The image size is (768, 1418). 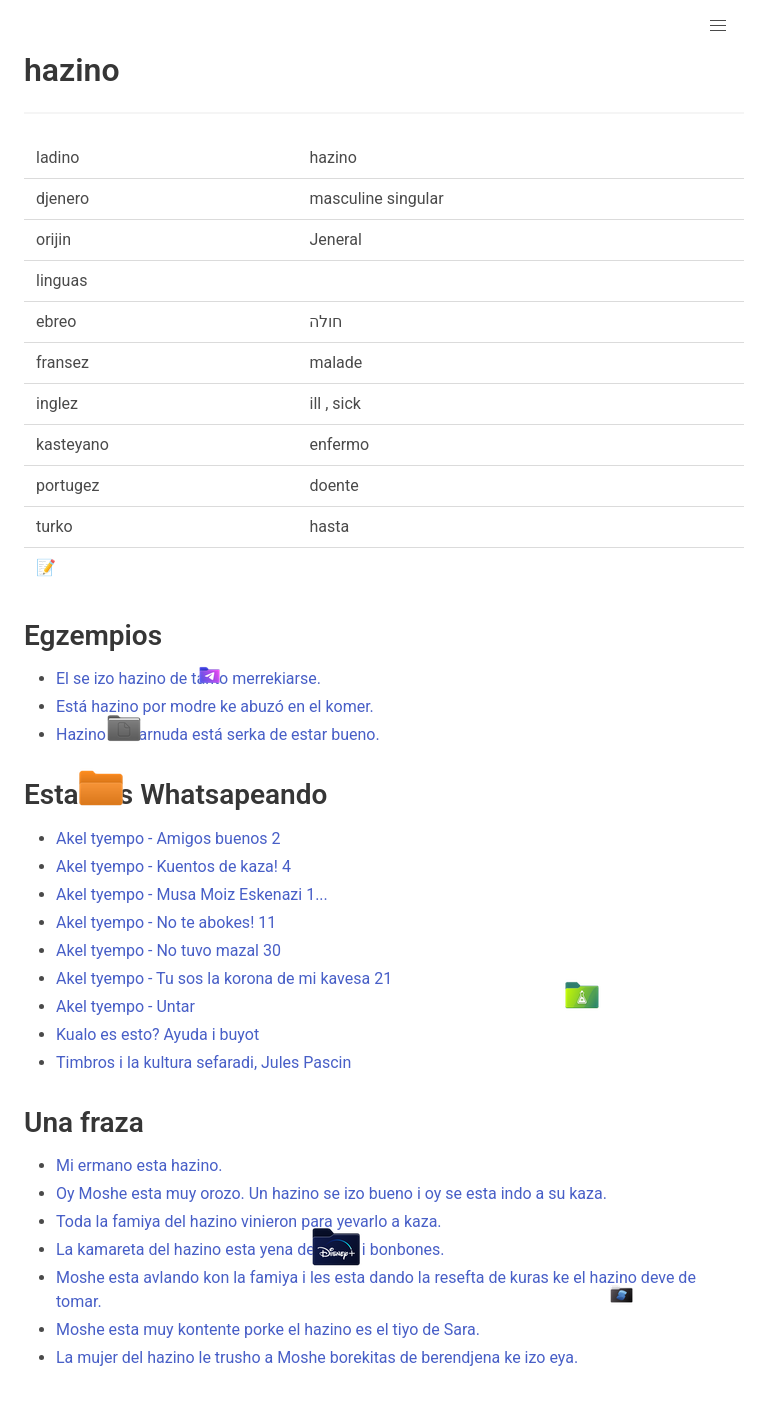 I want to click on folder containing SolidJS project files, so click(x=621, y=1294).